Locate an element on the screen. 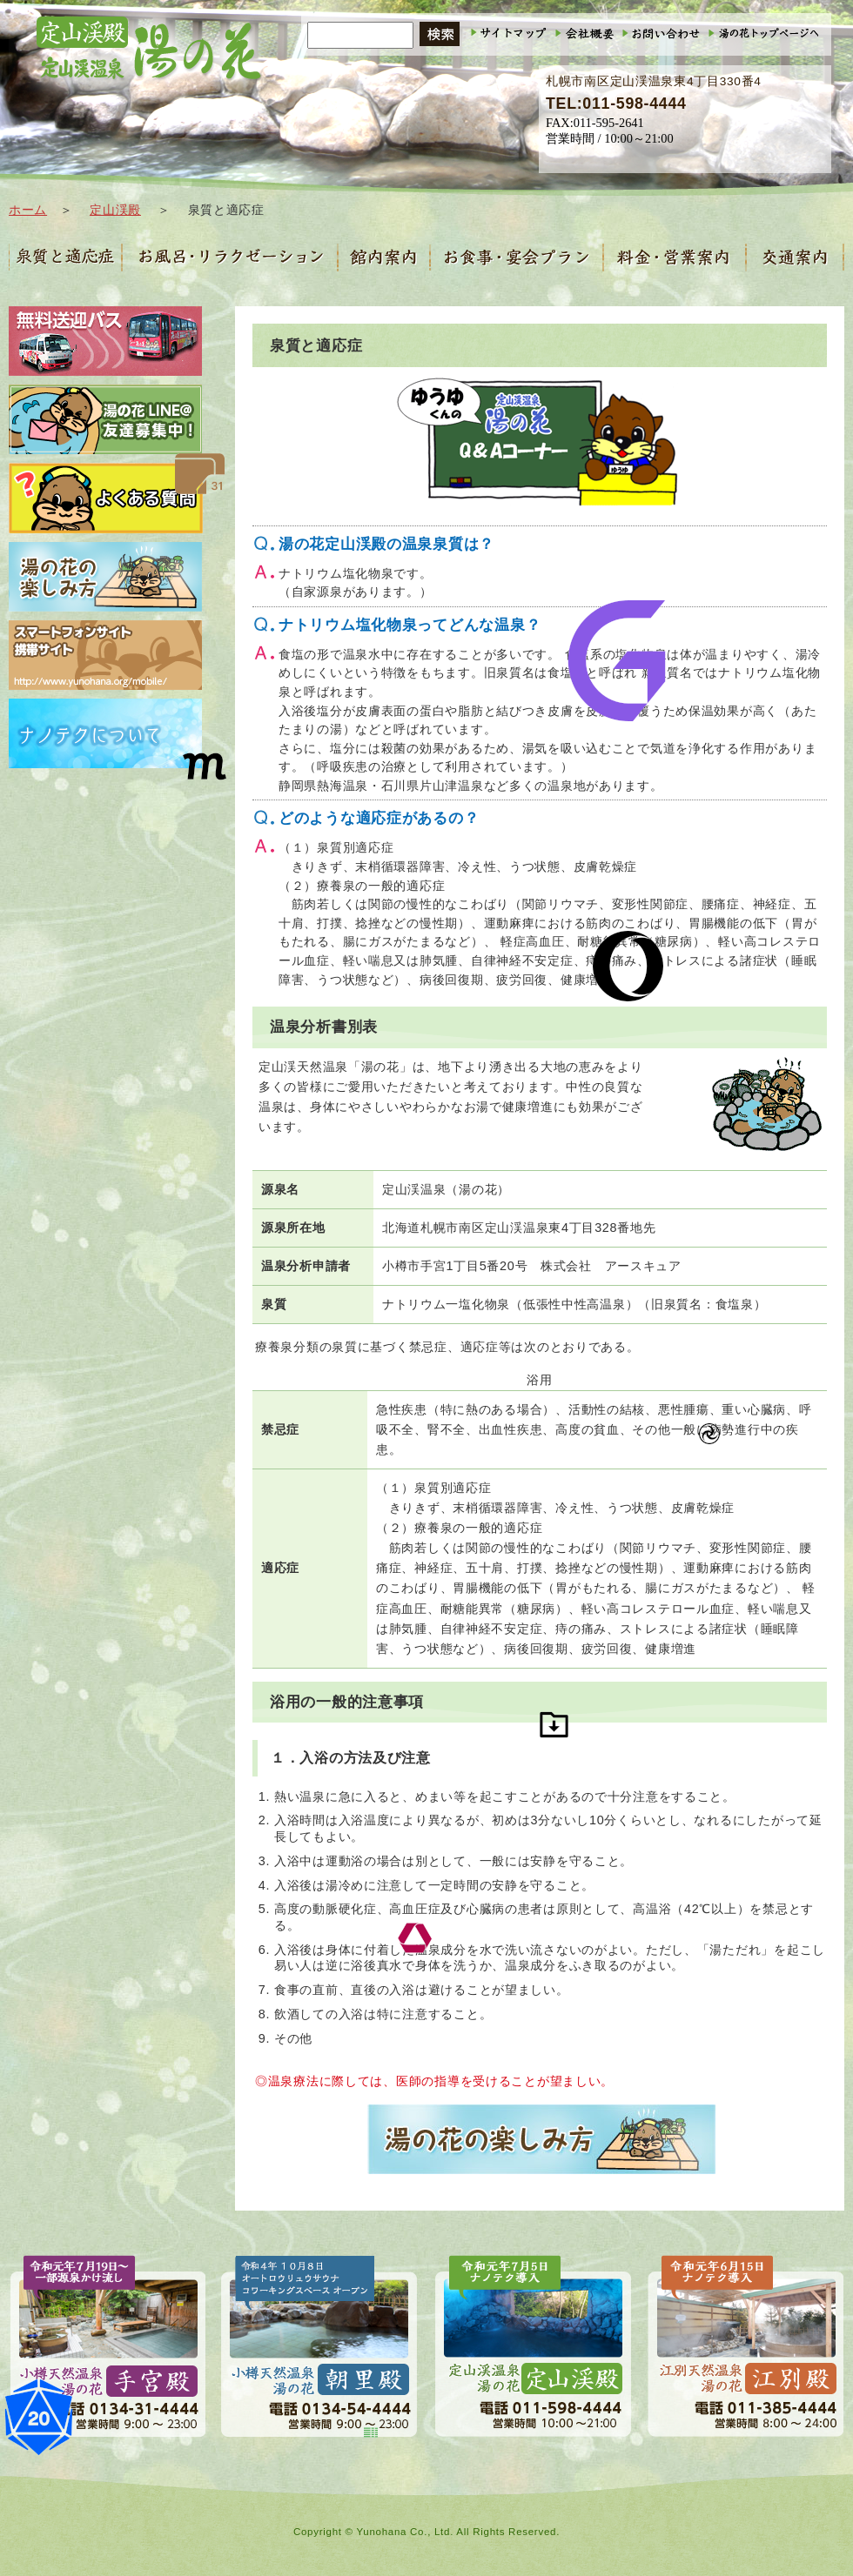 This screenshot has width=853, height=2576. open the Katana application is located at coordinates (709, 1434).